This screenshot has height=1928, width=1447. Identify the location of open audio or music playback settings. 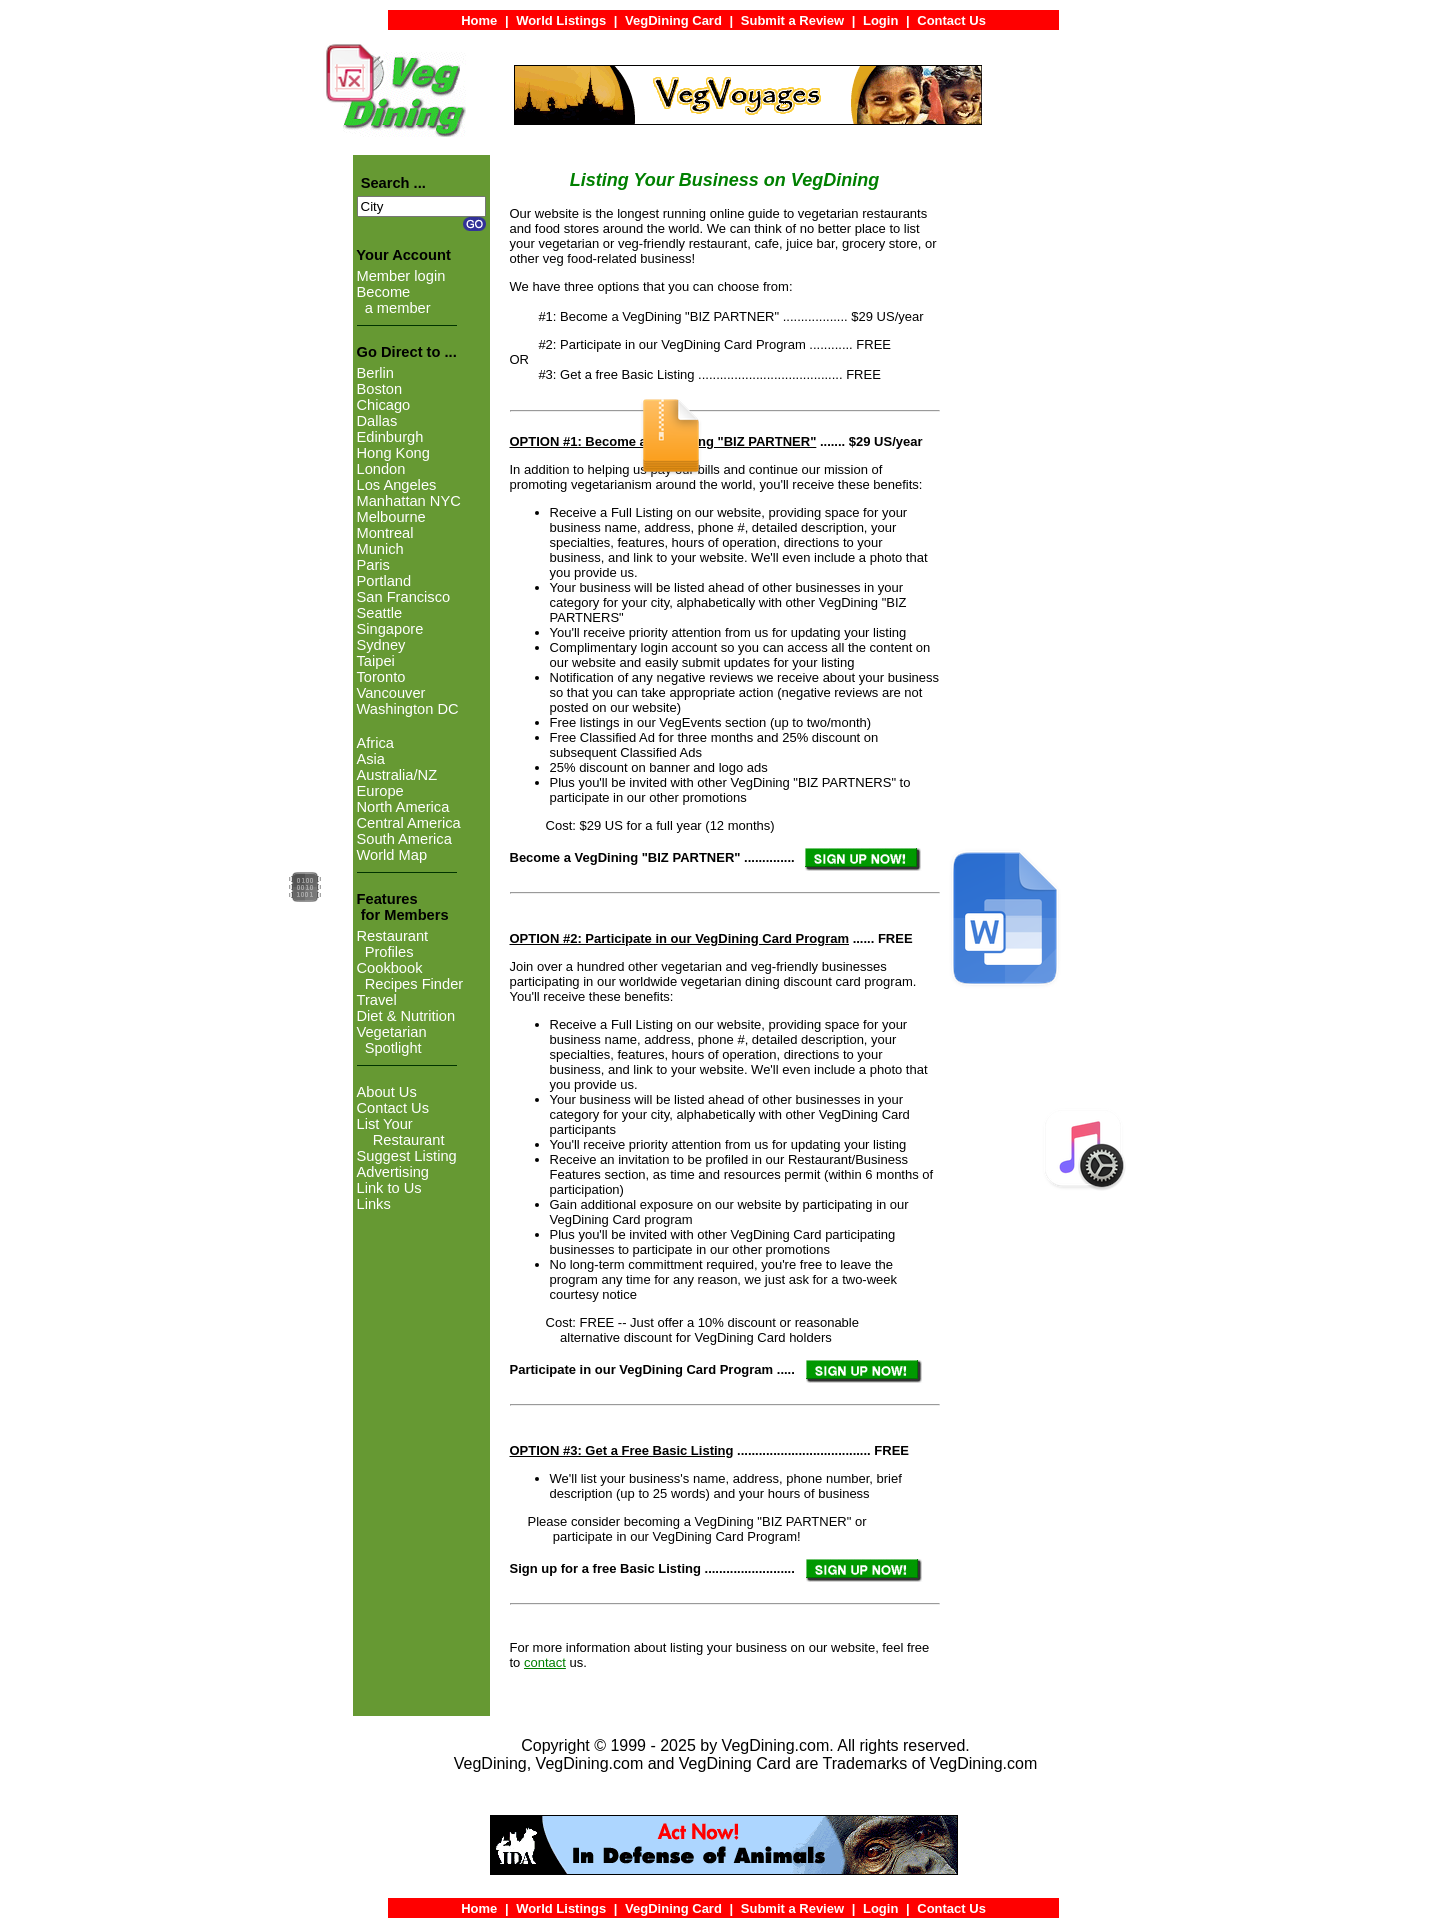
(1083, 1148).